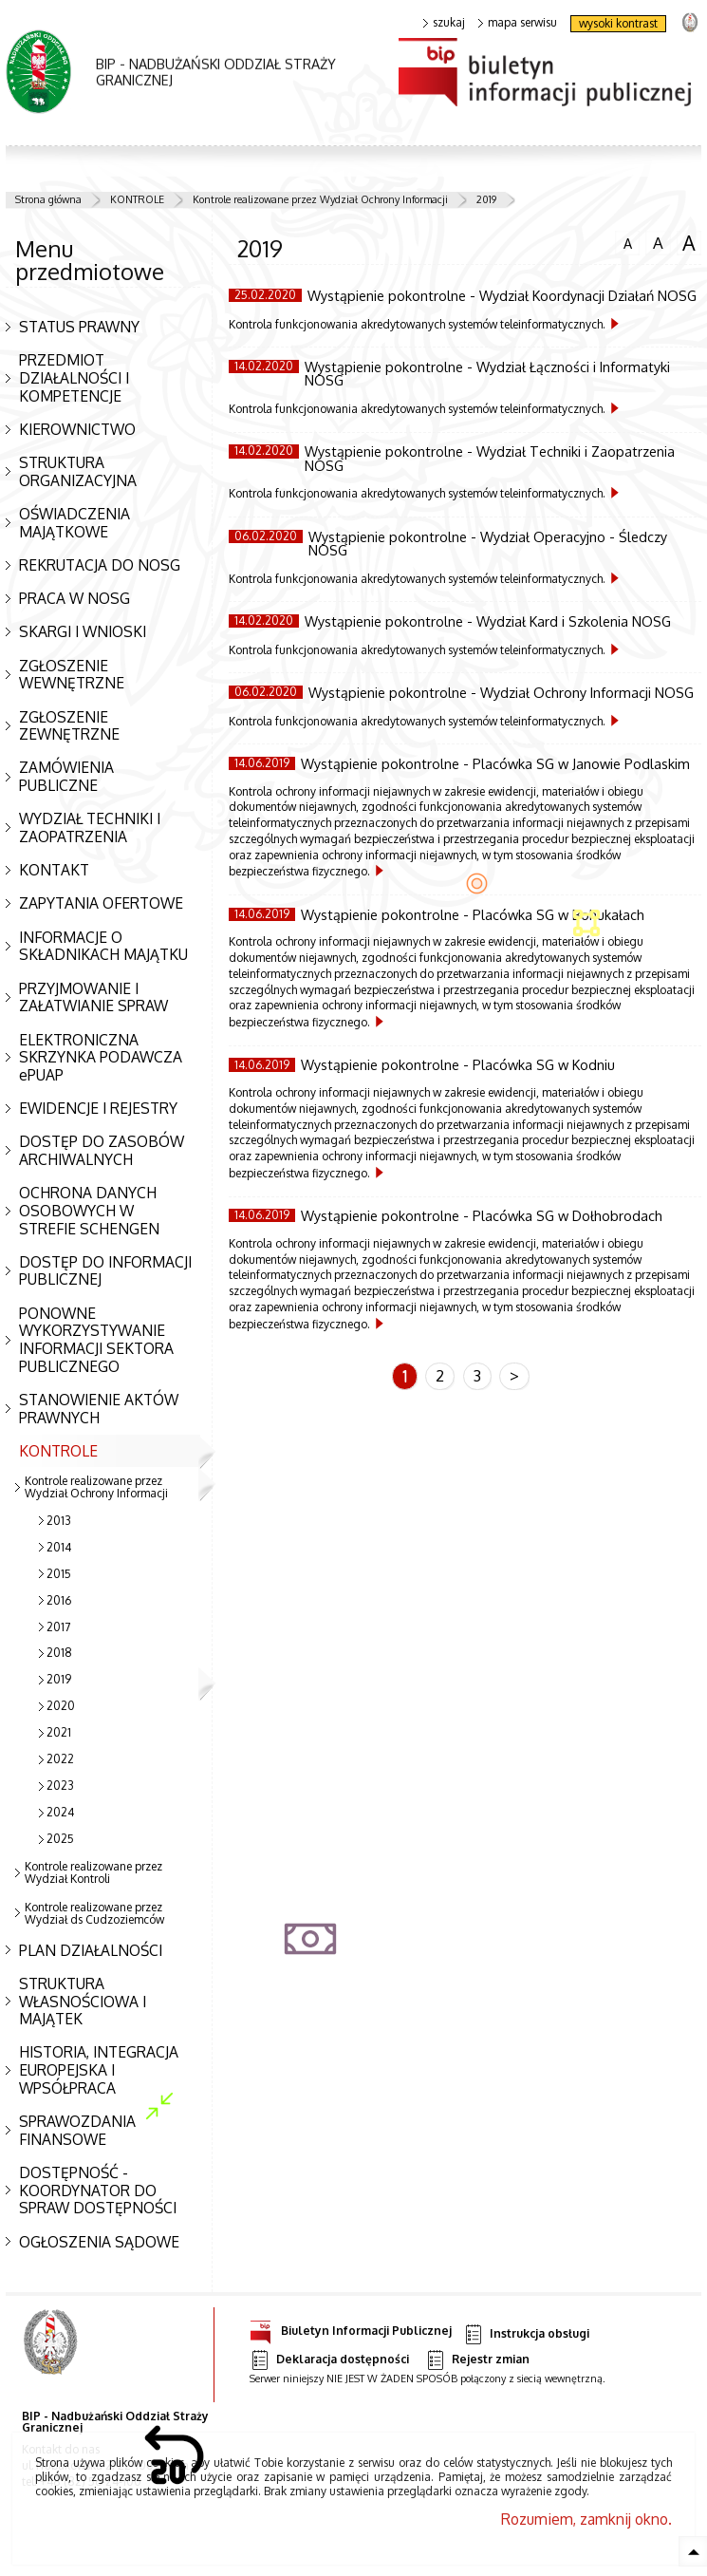  What do you see at coordinates (310, 1939) in the screenshot?
I see `view account balance or funds` at bounding box center [310, 1939].